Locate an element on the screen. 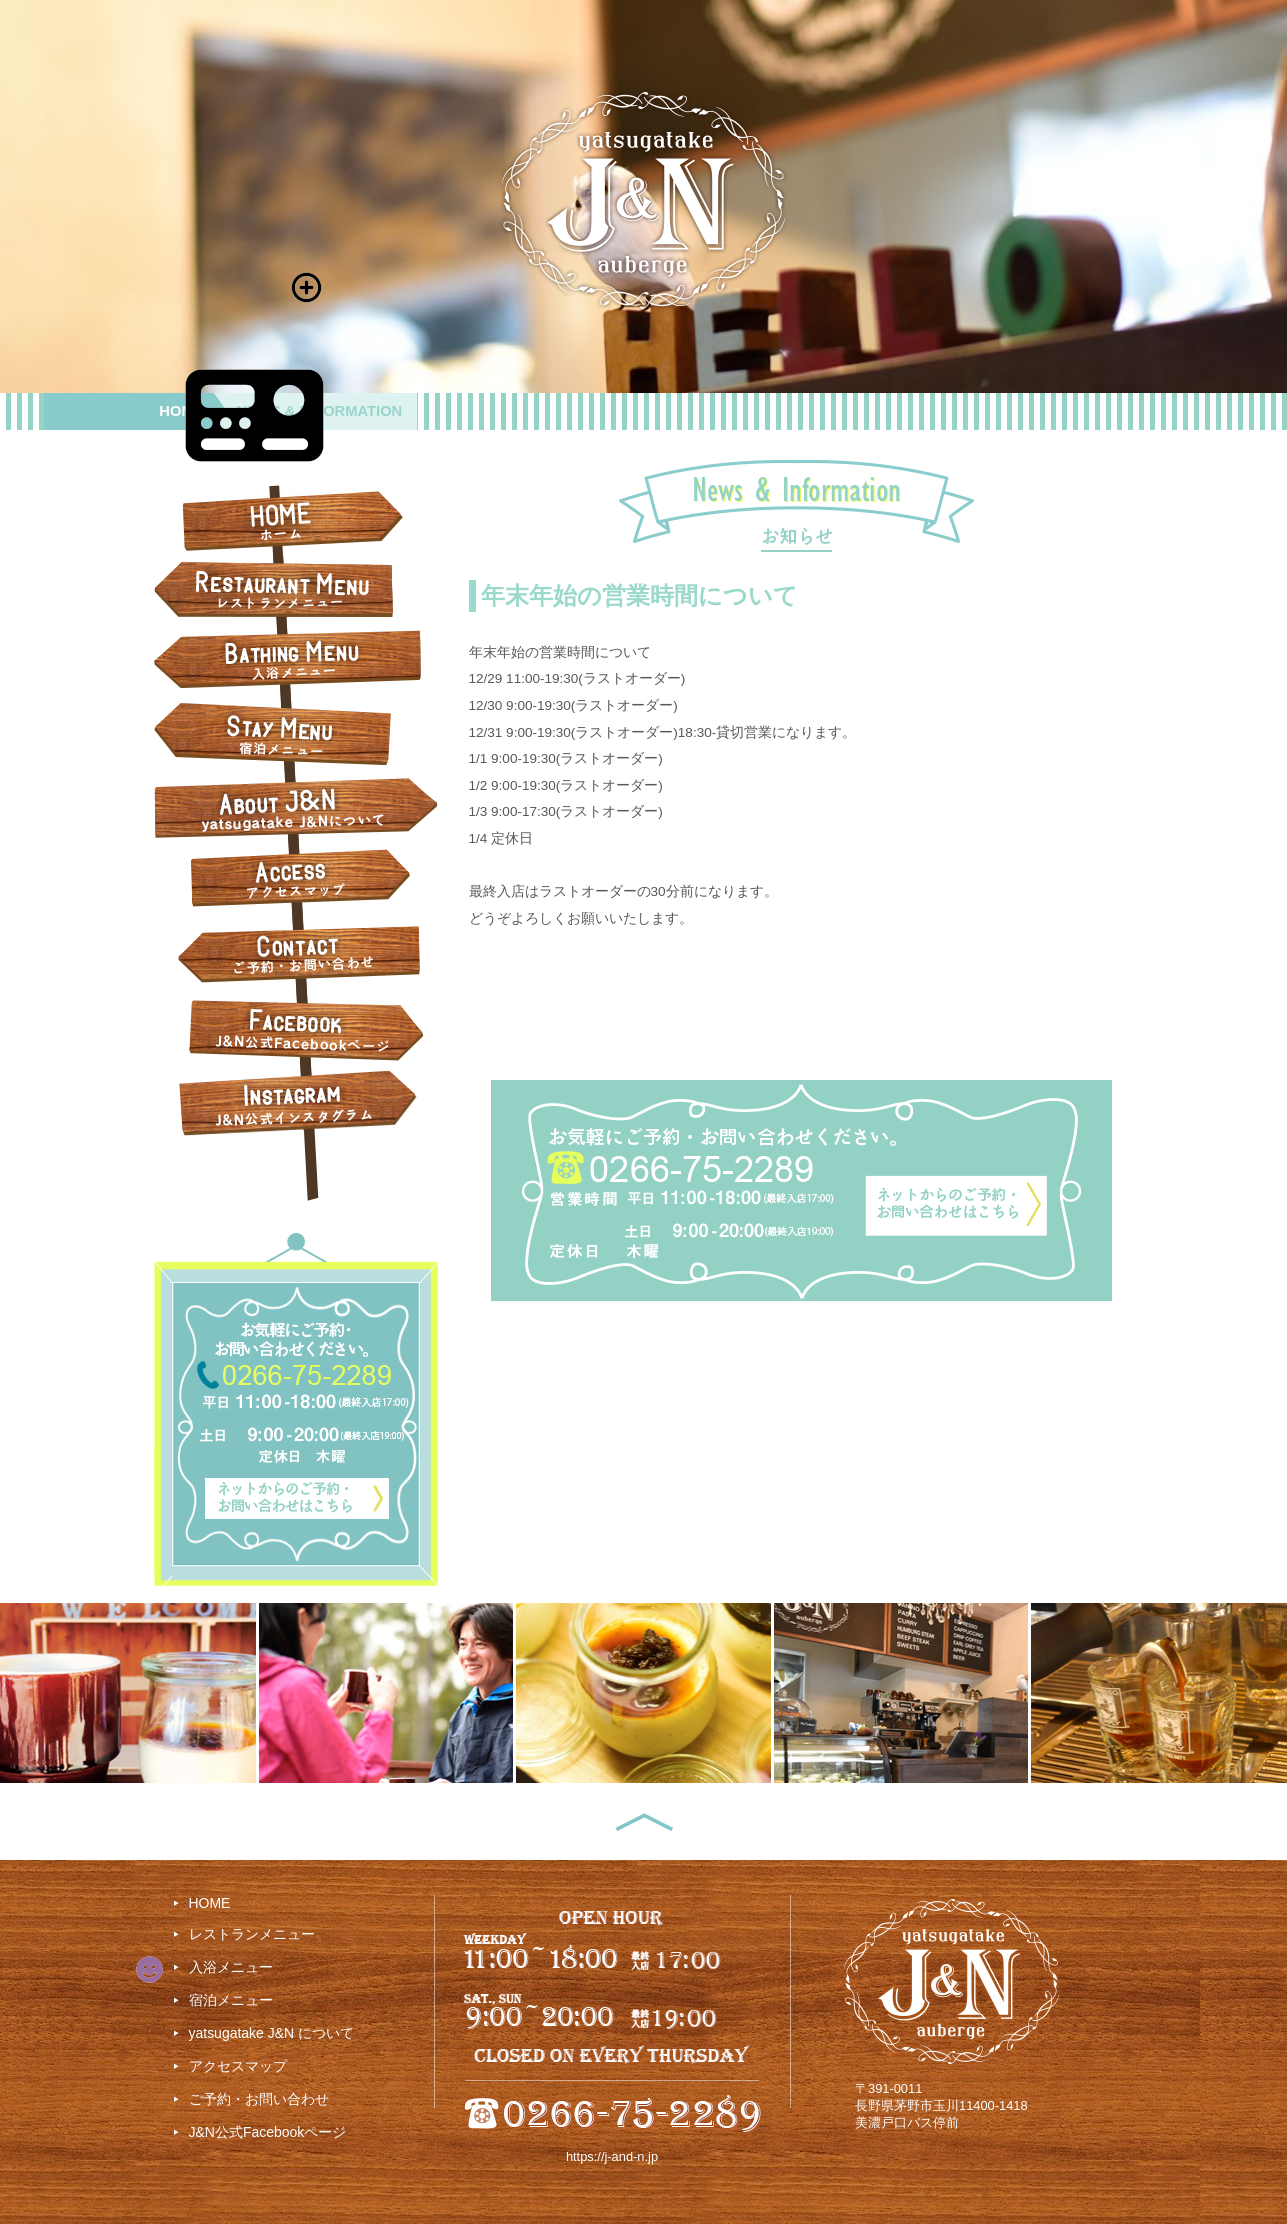 This screenshot has height=2224, width=1287. add an emoji or reaction is located at coordinates (149, 1969).